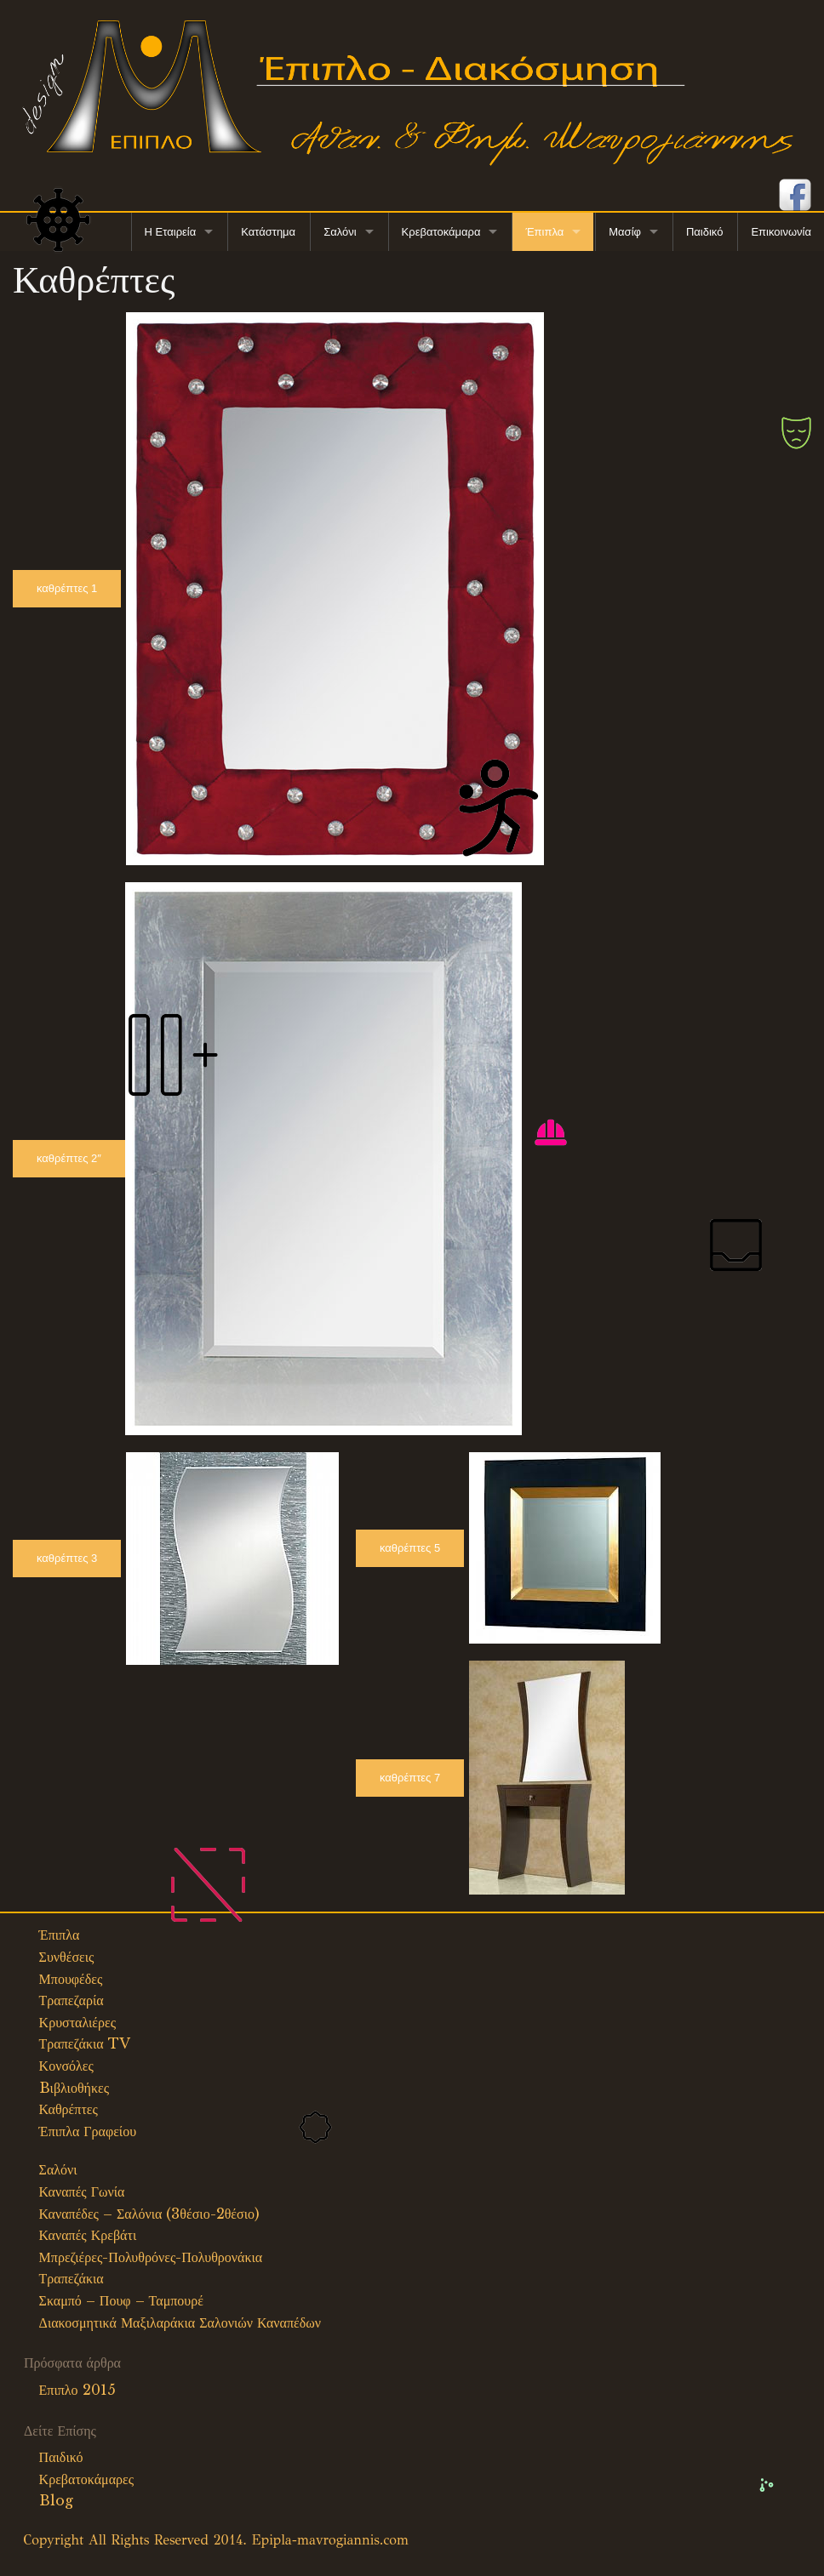 The width and height of the screenshot is (824, 2576). I want to click on indicates sad or negative mood/emotion, so click(796, 431).